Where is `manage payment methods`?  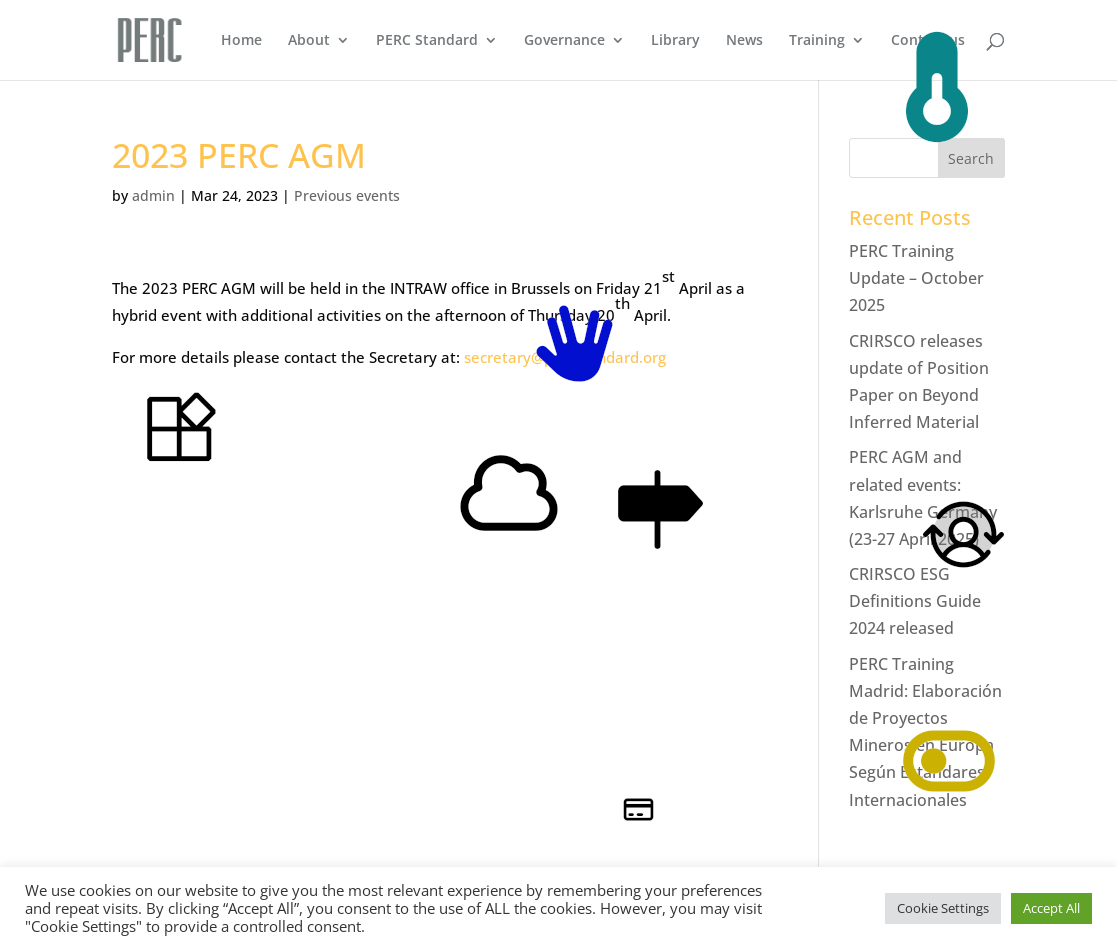
manage payment methods is located at coordinates (638, 809).